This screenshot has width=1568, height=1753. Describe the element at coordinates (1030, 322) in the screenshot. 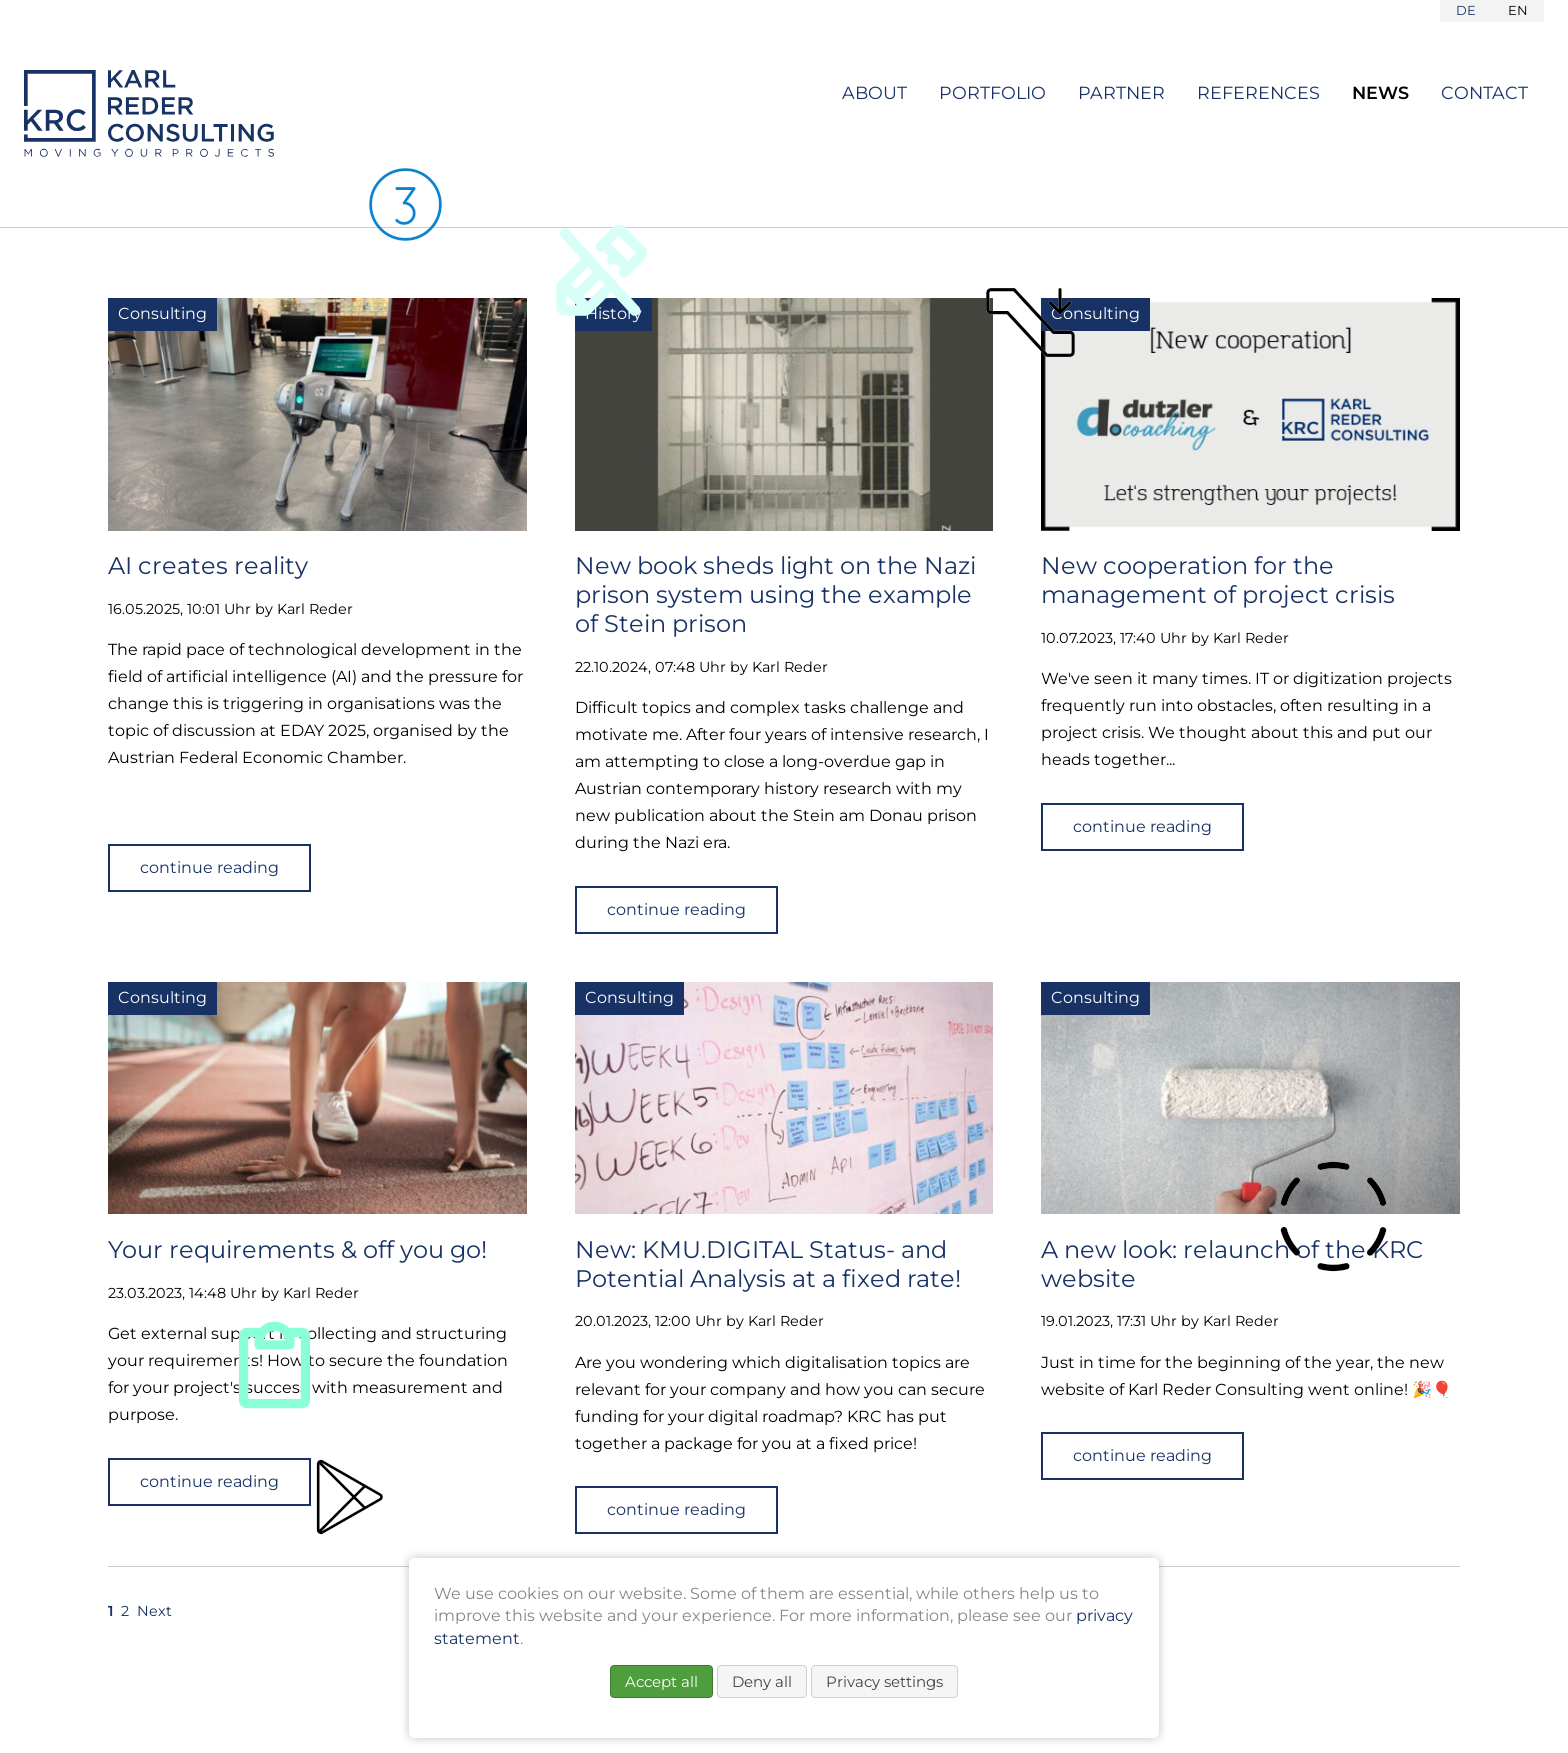

I see `indicates escalator going down` at that location.